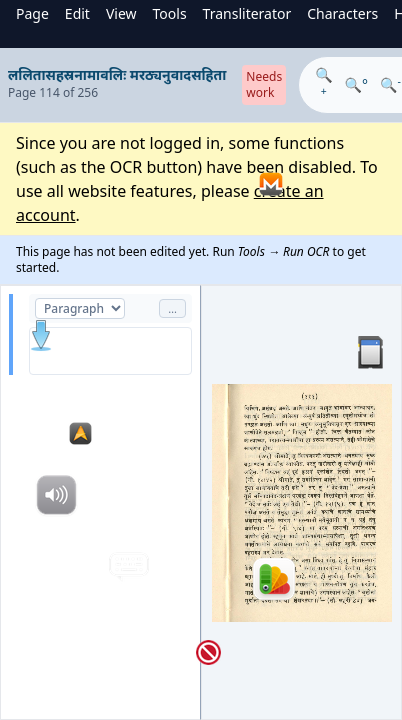  What do you see at coordinates (41, 336) in the screenshot?
I see `save file with a new name or location` at bounding box center [41, 336].